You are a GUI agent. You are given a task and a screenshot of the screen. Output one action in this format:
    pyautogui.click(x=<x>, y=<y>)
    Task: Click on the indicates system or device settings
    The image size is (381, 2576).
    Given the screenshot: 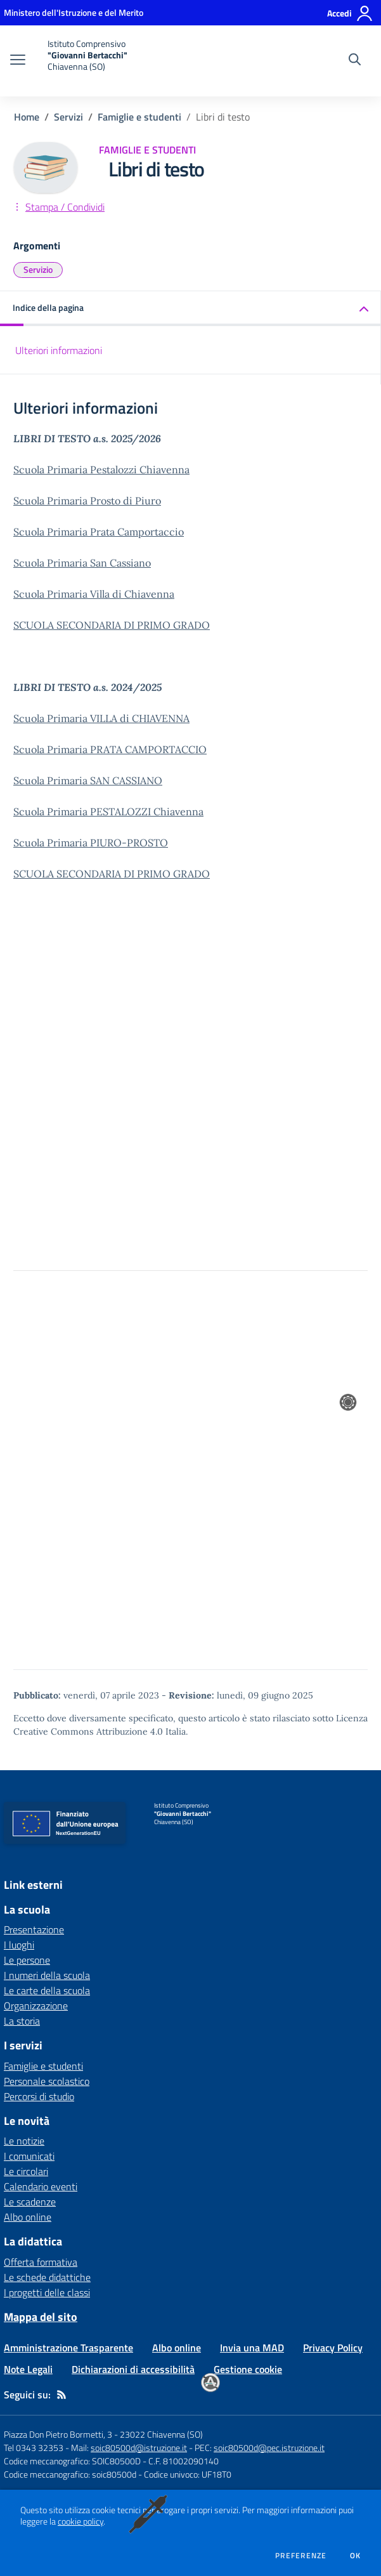 What is the action you would take?
    pyautogui.click(x=348, y=1402)
    